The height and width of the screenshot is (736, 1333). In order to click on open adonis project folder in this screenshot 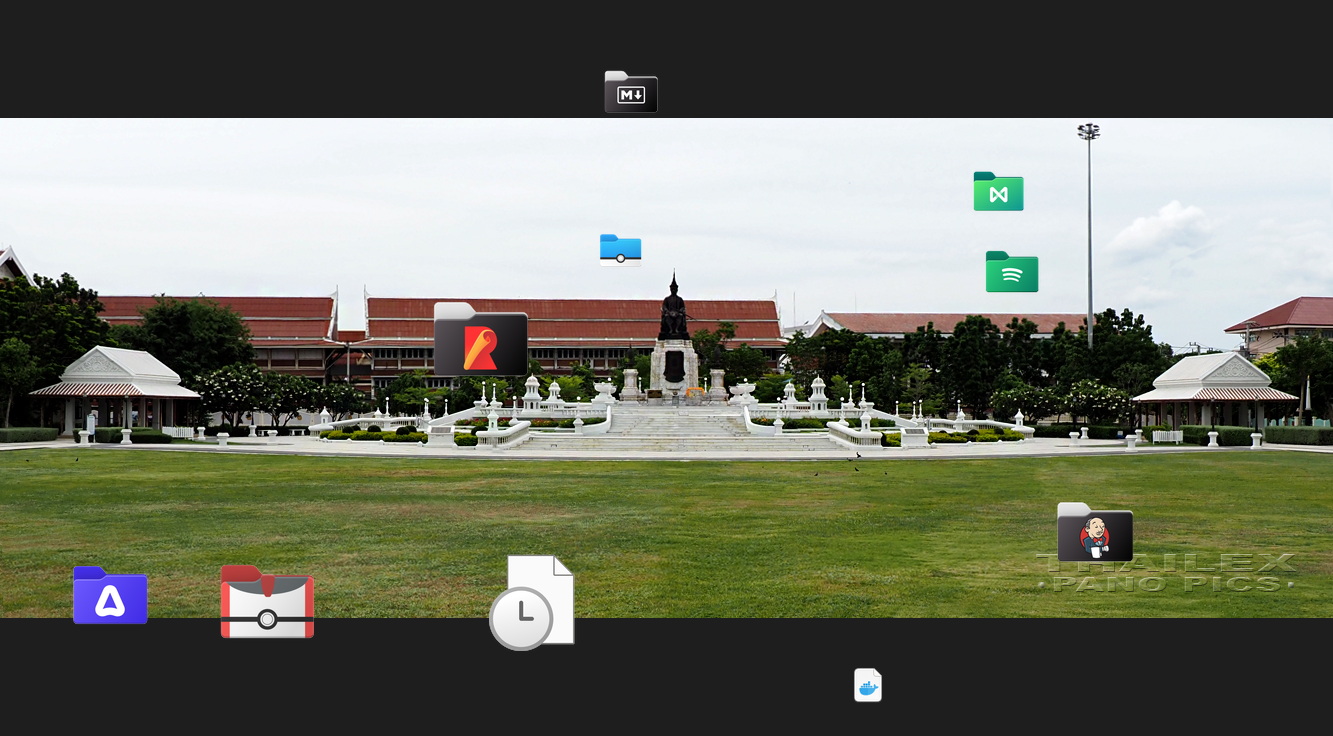, I will do `click(110, 597)`.